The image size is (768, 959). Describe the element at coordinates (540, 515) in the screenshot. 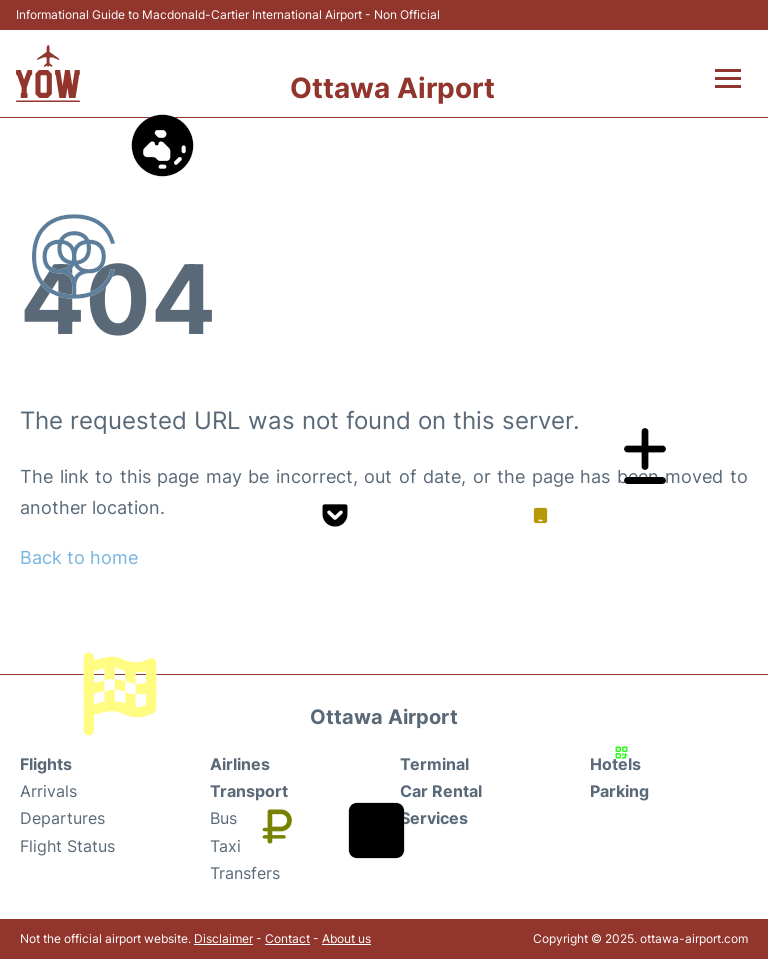

I see `switch to tablet view` at that location.